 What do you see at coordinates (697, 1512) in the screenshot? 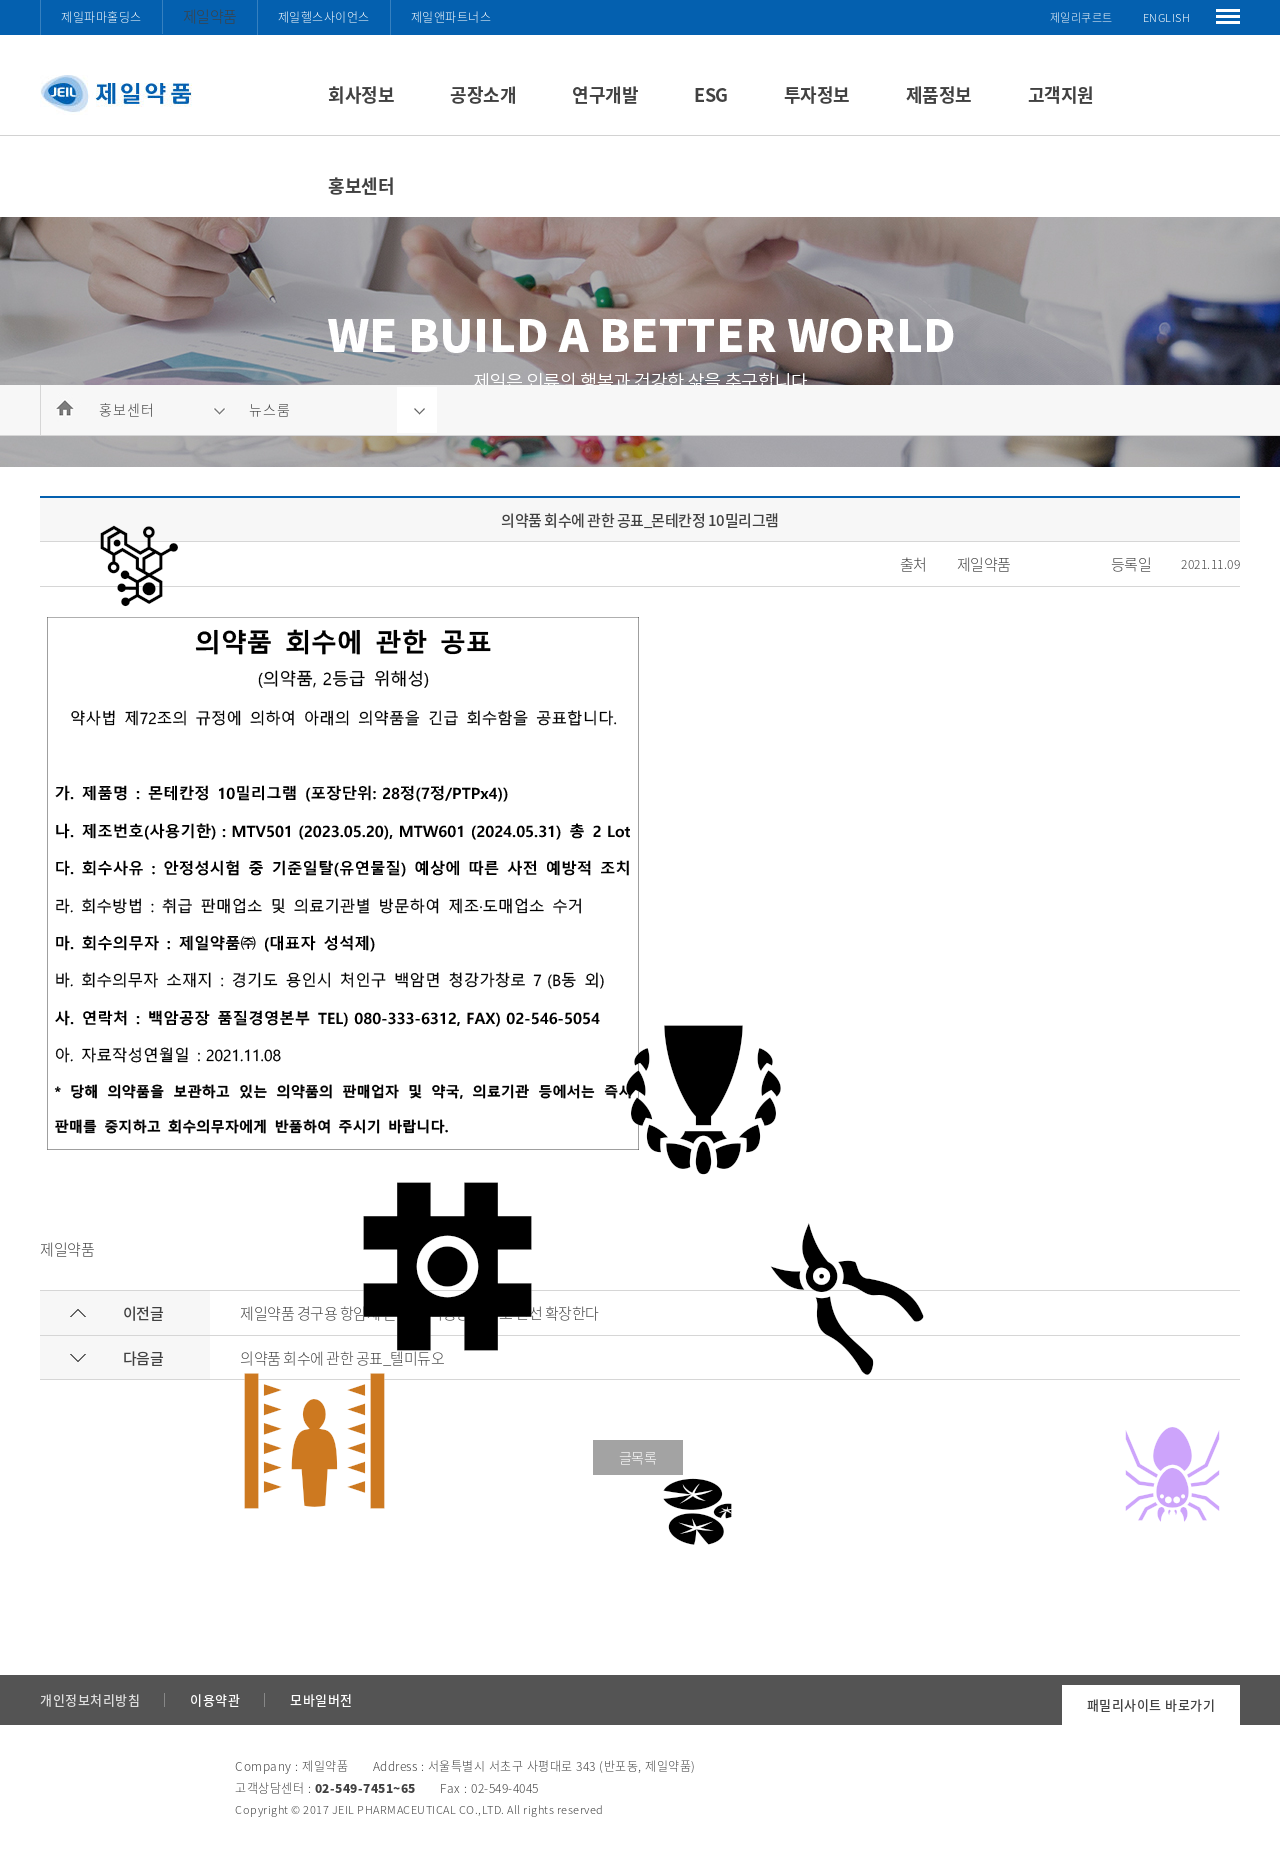
I see `decorative nature or pond-themed game element` at bounding box center [697, 1512].